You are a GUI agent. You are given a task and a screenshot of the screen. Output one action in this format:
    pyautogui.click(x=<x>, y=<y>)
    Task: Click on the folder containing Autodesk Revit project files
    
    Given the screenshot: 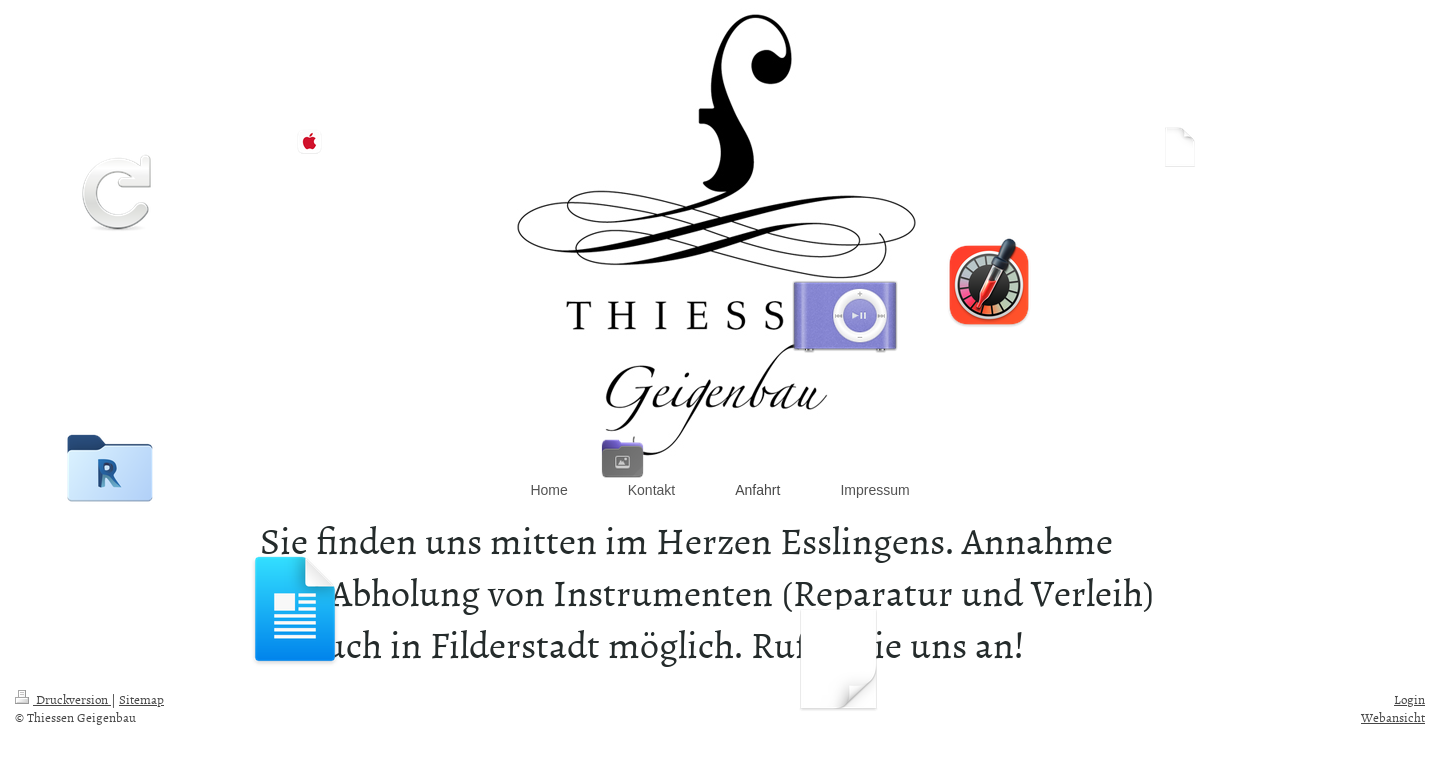 What is the action you would take?
    pyautogui.click(x=109, y=470)
    